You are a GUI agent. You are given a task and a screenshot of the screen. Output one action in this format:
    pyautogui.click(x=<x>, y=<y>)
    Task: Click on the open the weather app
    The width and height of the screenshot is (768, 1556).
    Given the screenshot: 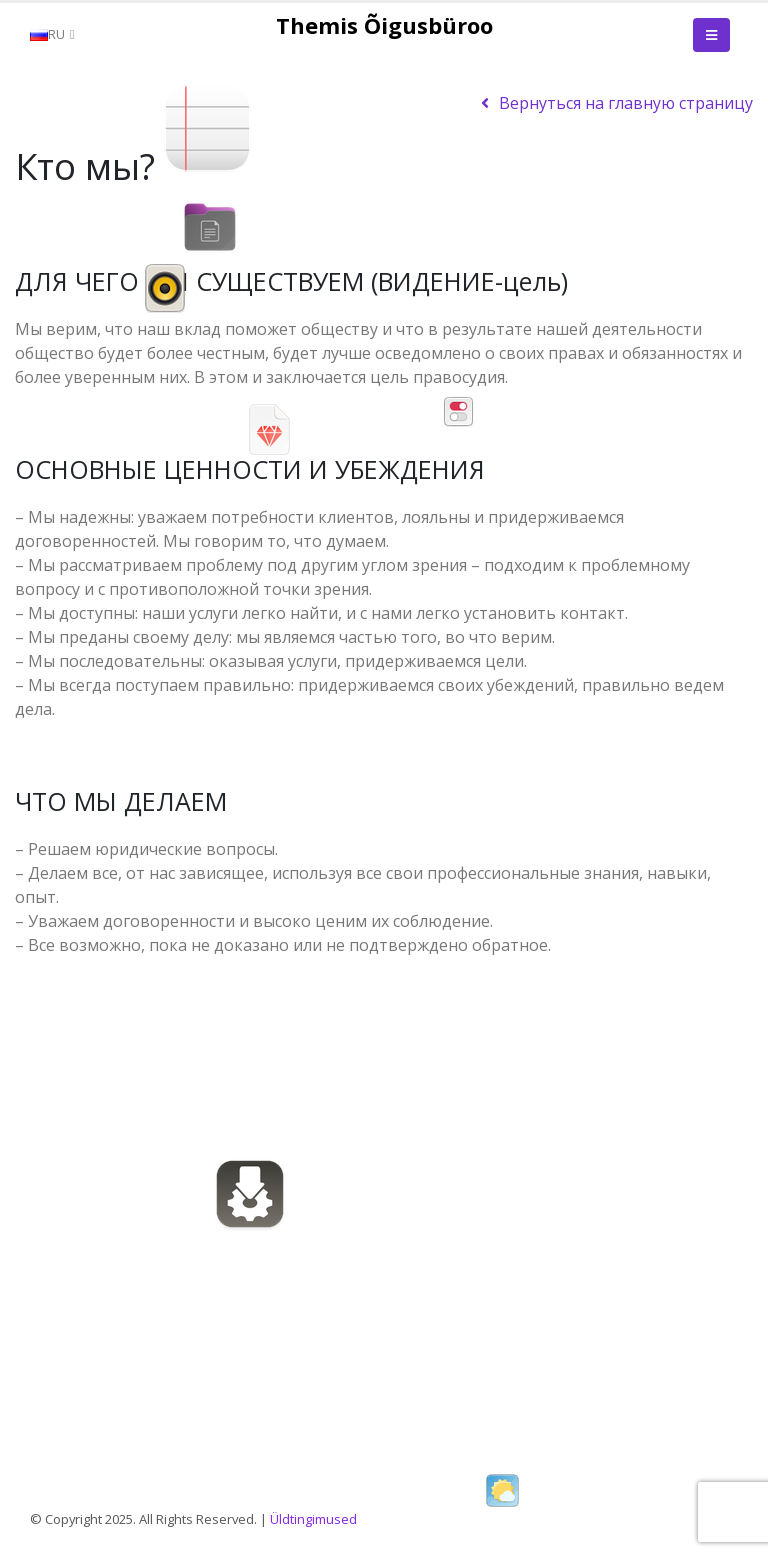 What is the action you would take?
    pyautogui.click(x=502, y=1490)
    